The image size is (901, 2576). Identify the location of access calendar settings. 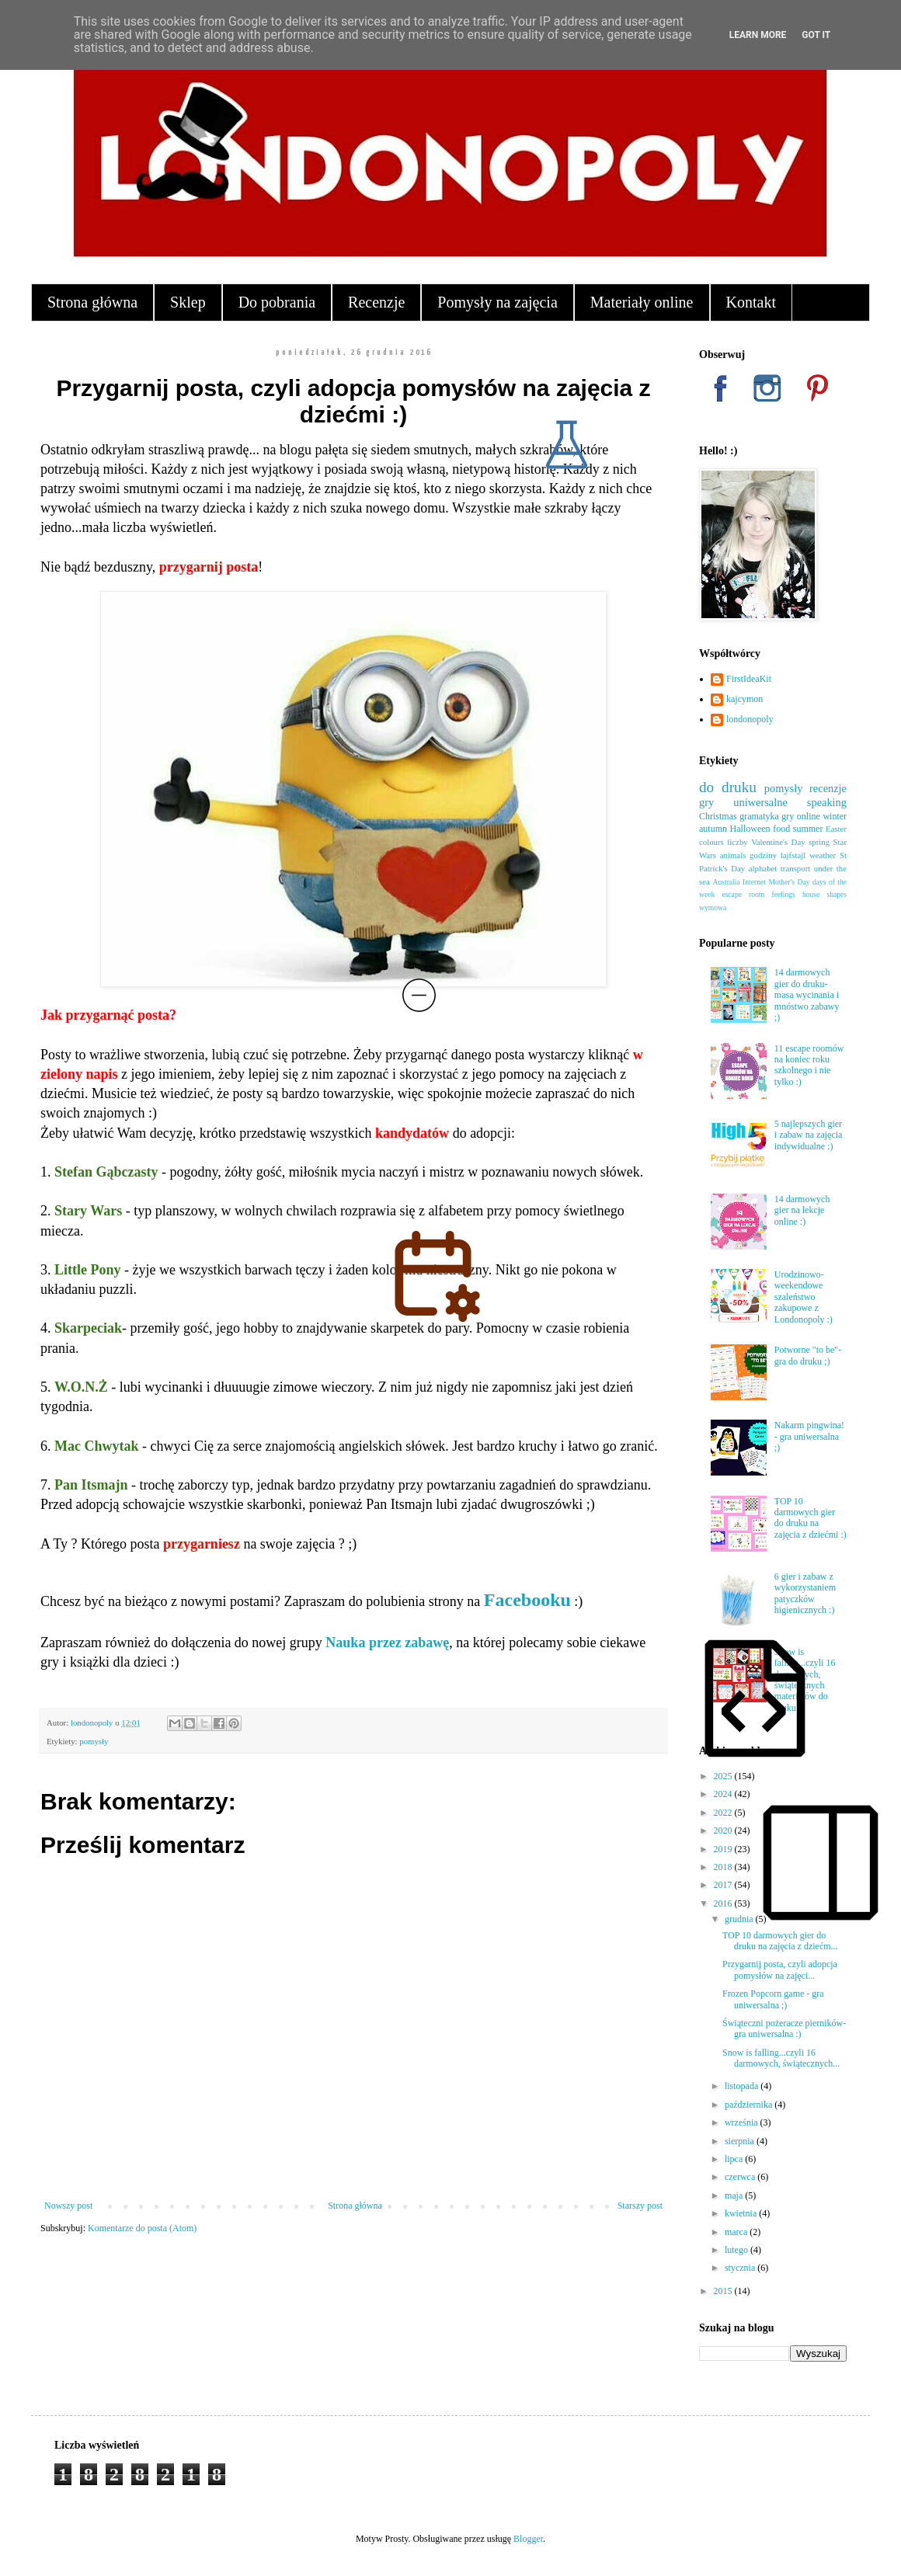
(433, 1273).